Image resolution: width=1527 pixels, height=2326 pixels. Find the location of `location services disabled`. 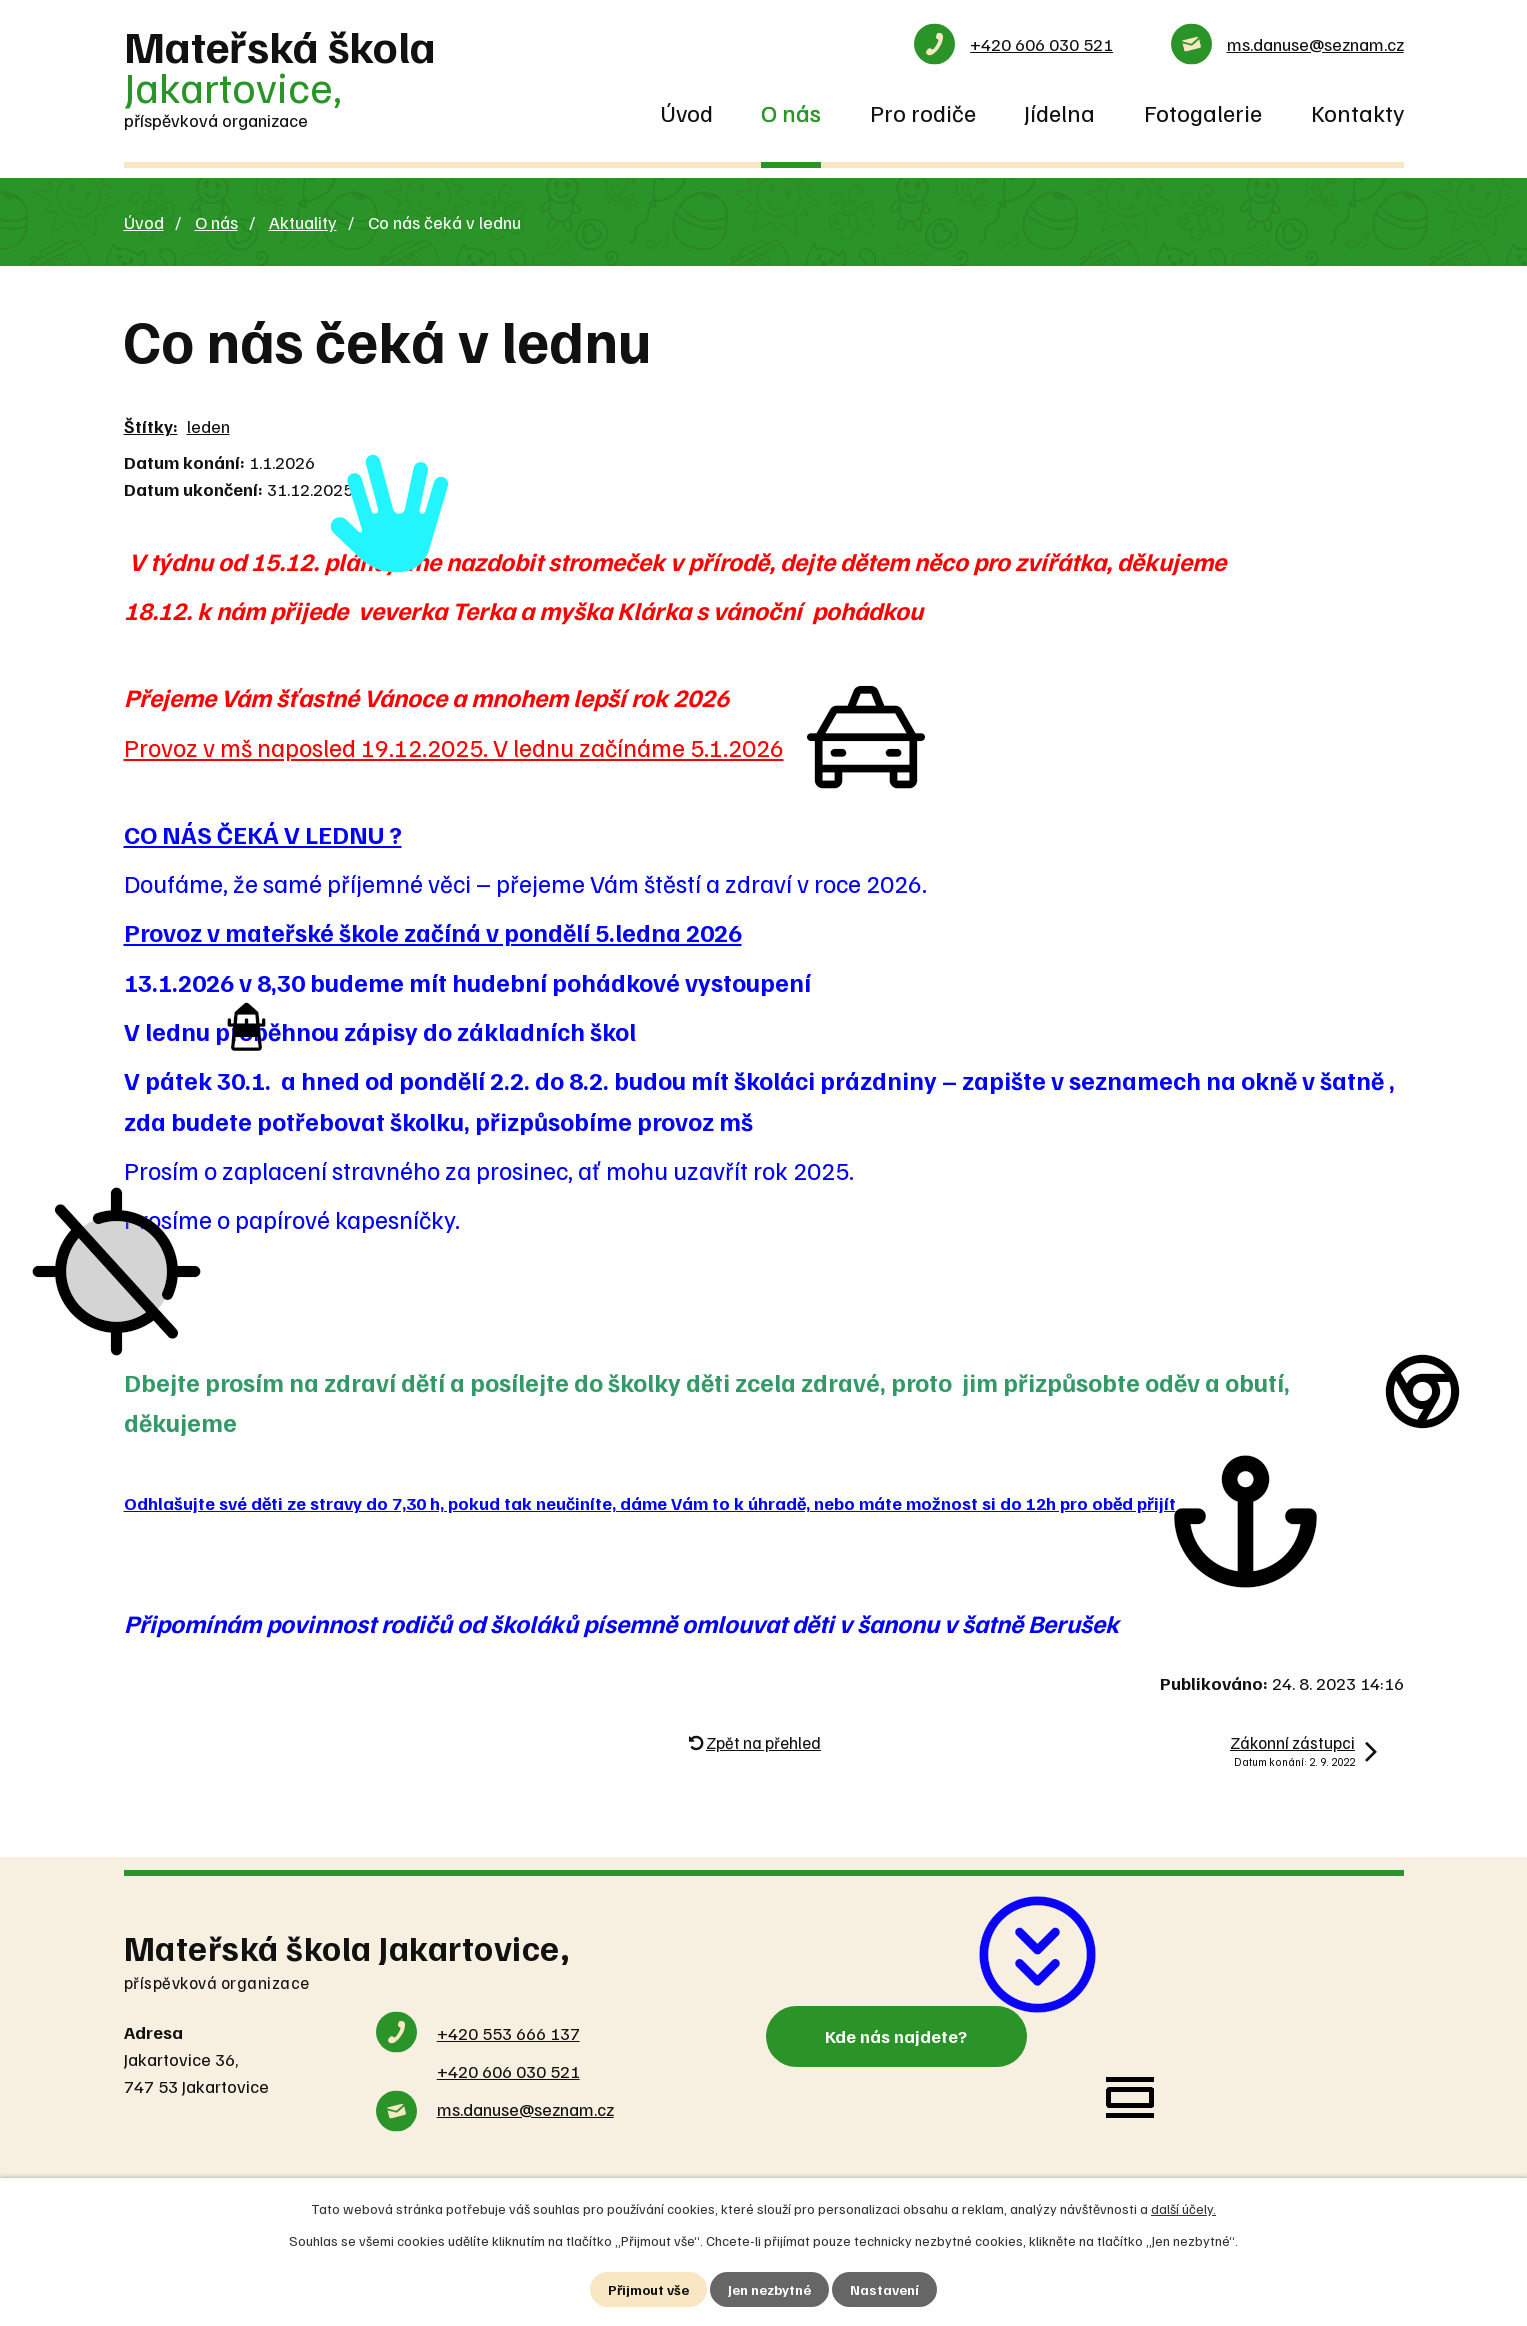

location services disabled is located at coordinates (116, 1271).